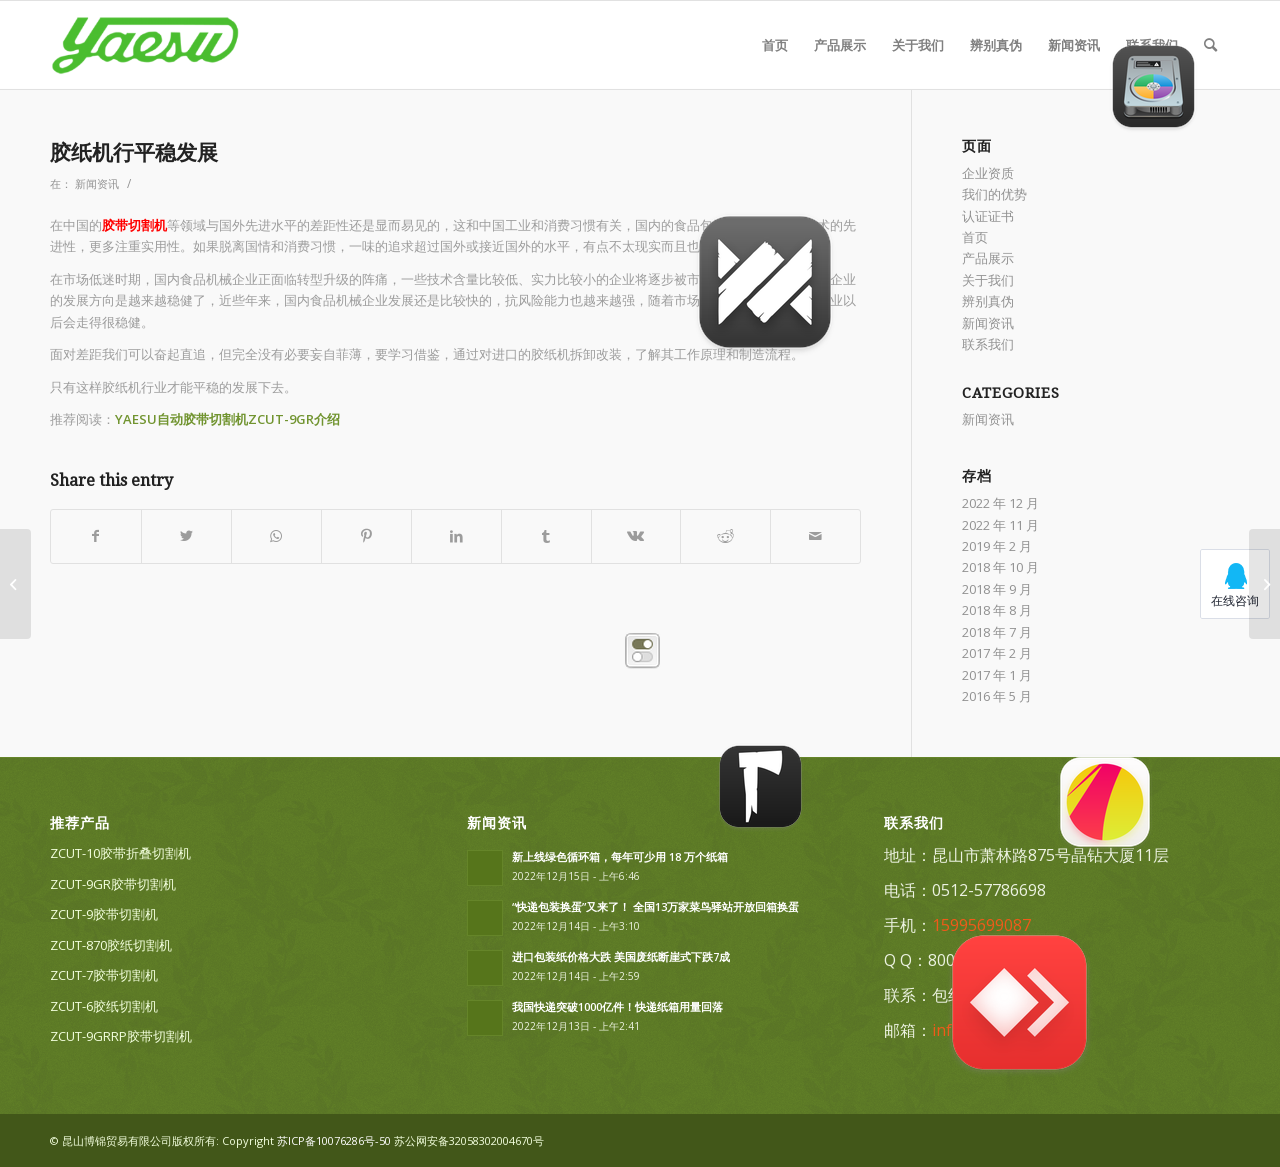 The image size is (1280, 1167). I want to click on open anydesk remote desktop application, so click(1019, 1002).